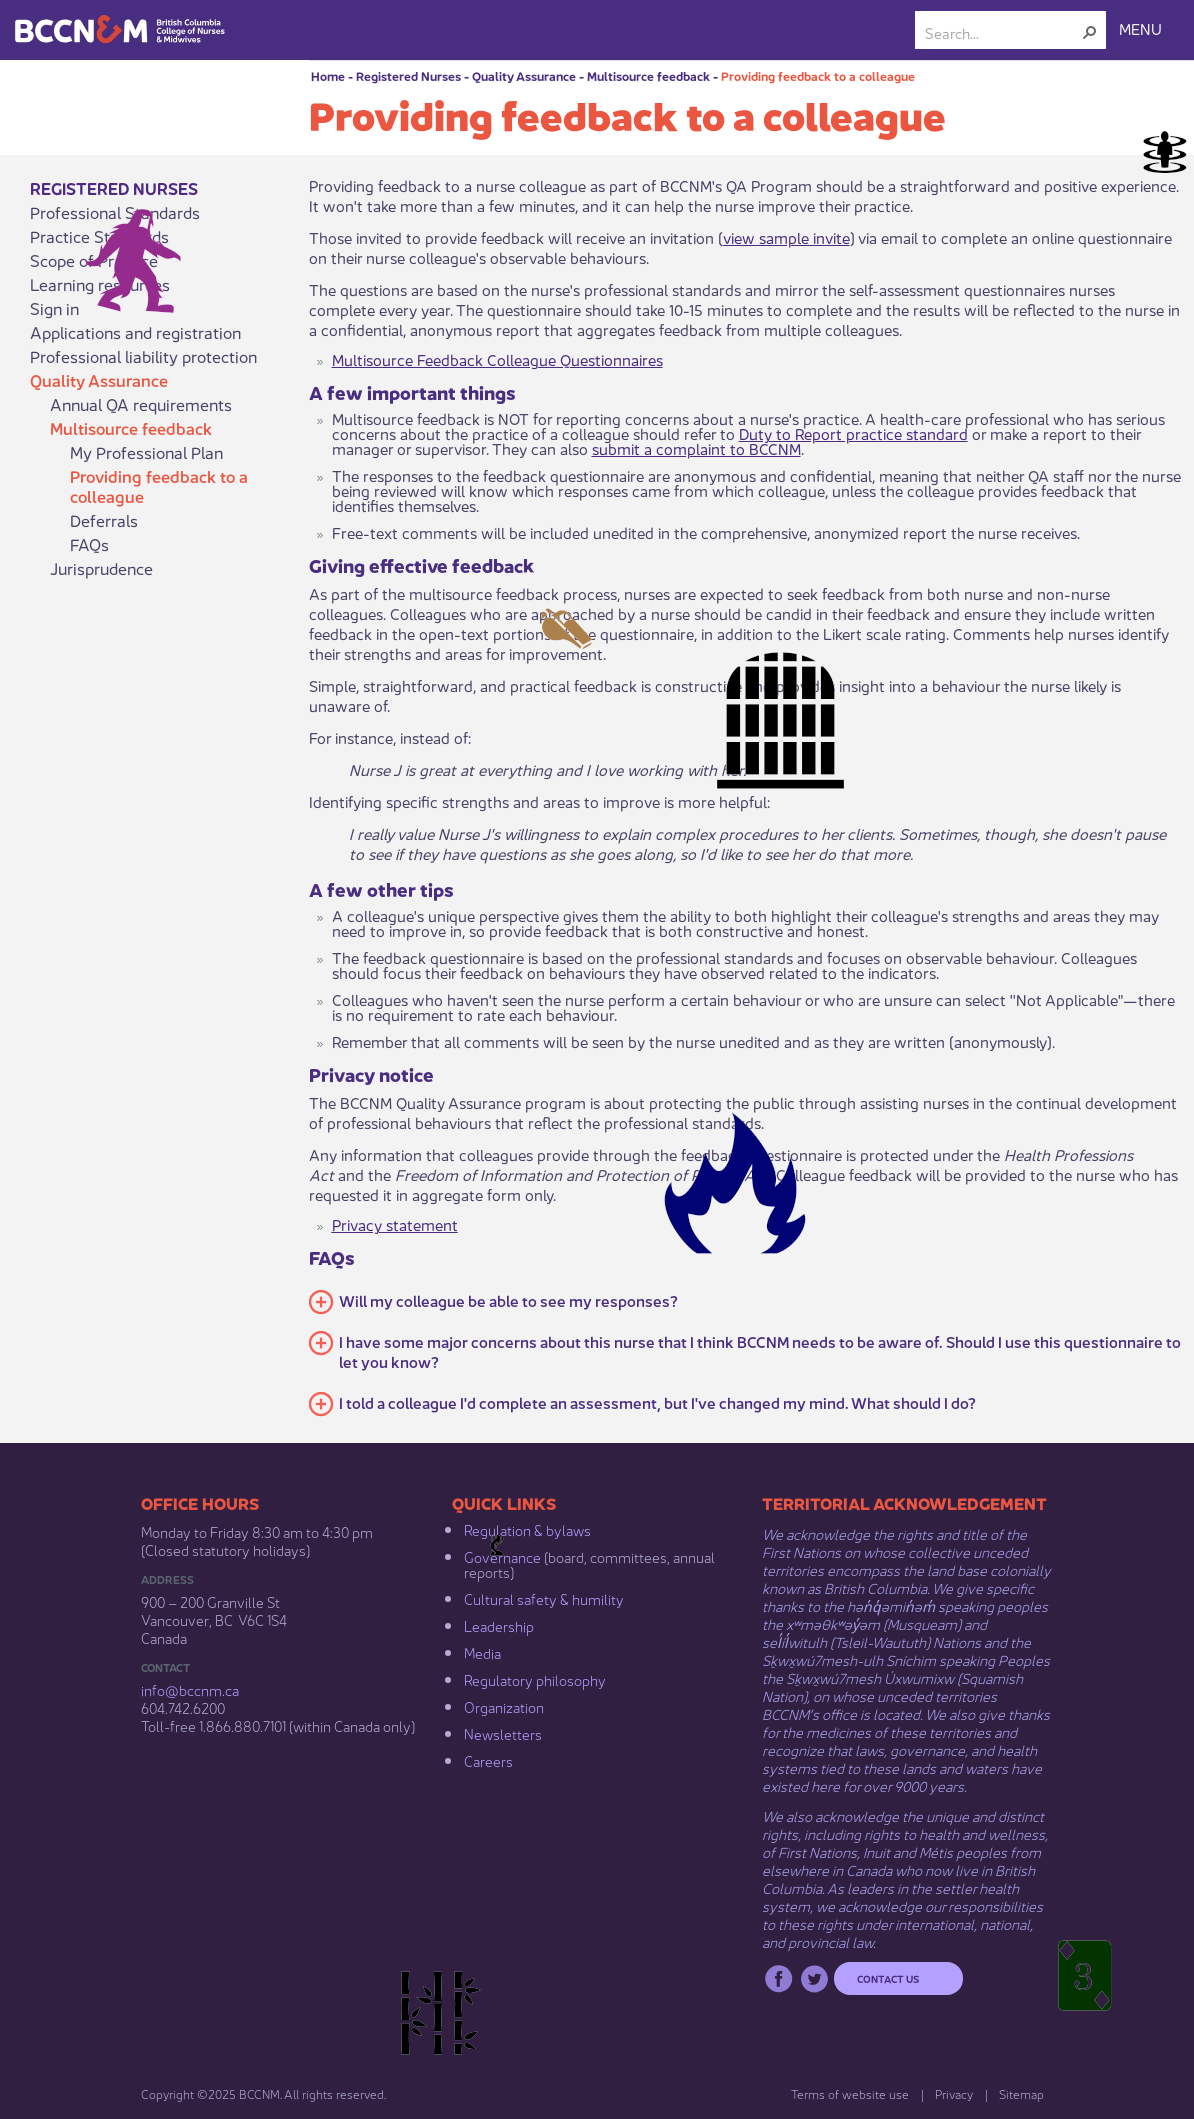  I want to click on bamboo plant icon for nature or zen-themed content, so click(438, 2013).